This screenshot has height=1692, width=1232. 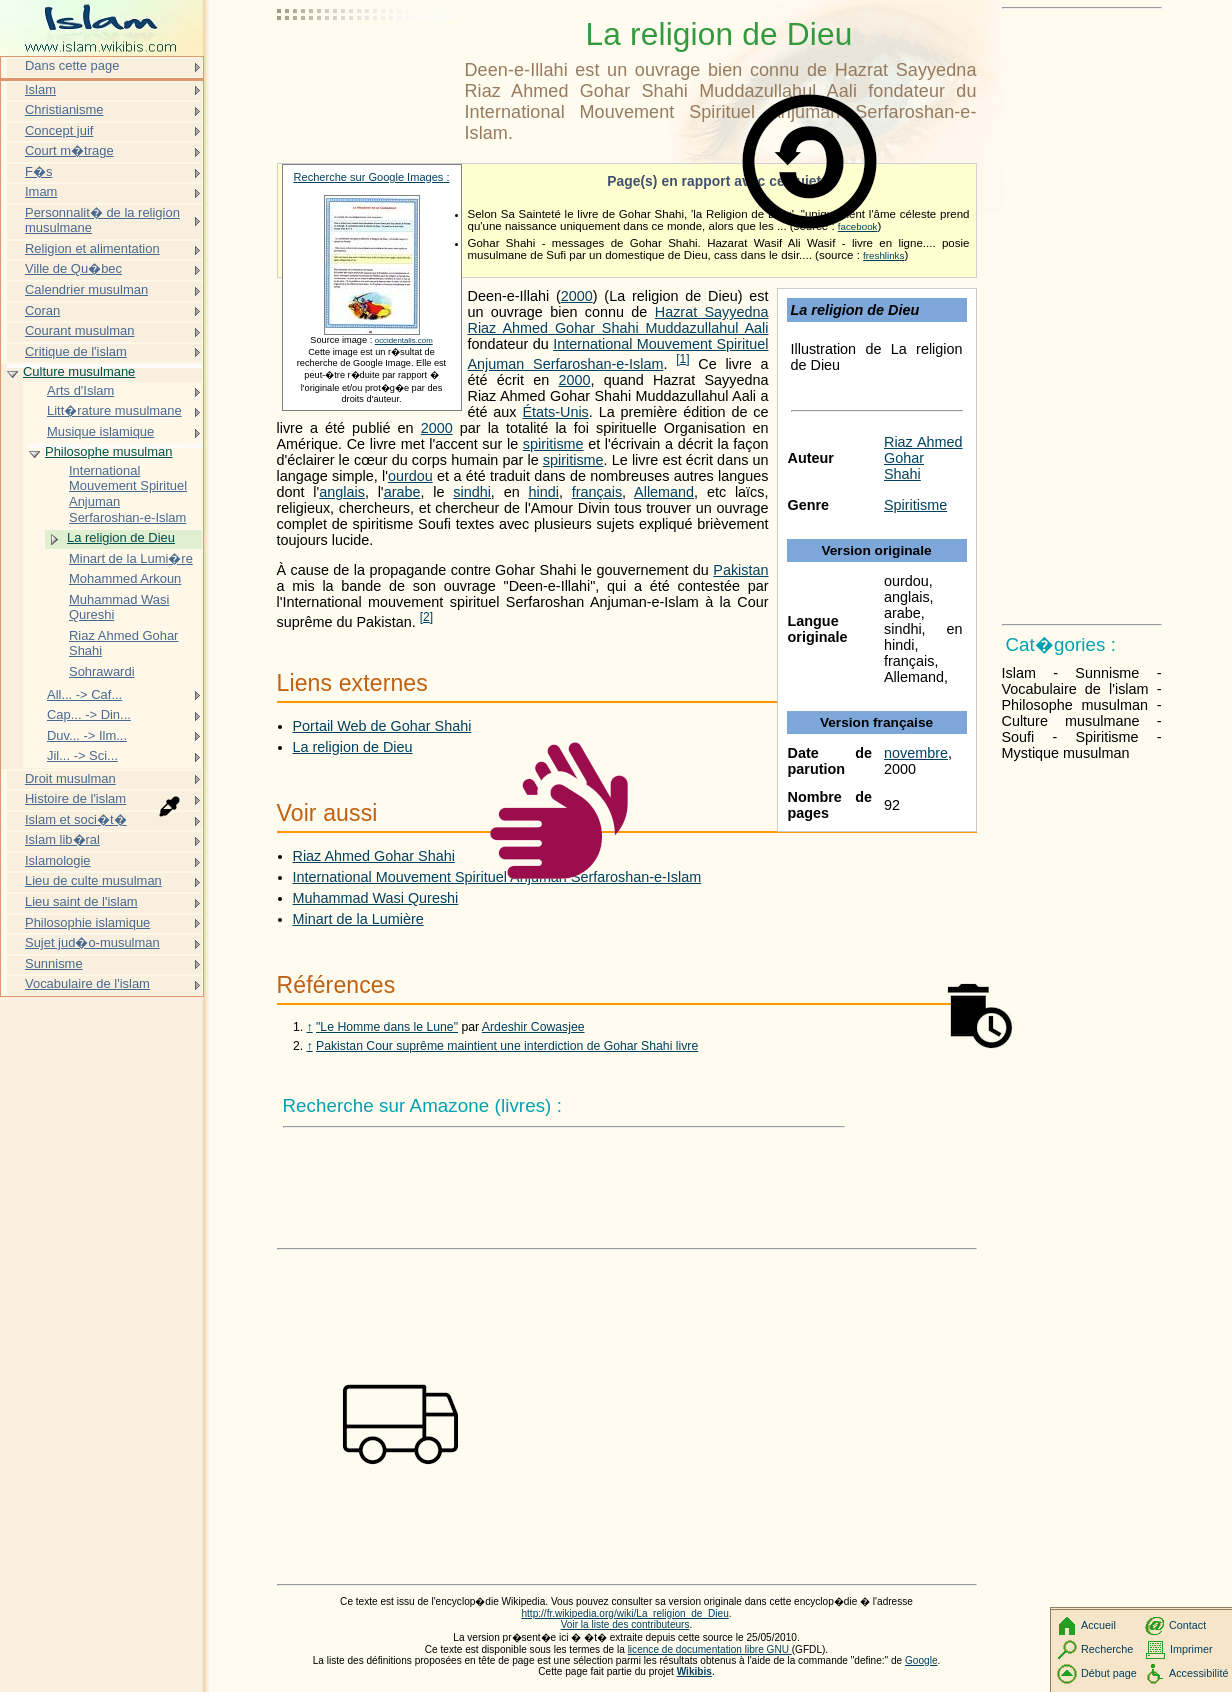 What do you see at coordinates (980, 1016) in the screenshot?
I see `set items to automatically delete after a time period` at bounding box center [980, 1016].